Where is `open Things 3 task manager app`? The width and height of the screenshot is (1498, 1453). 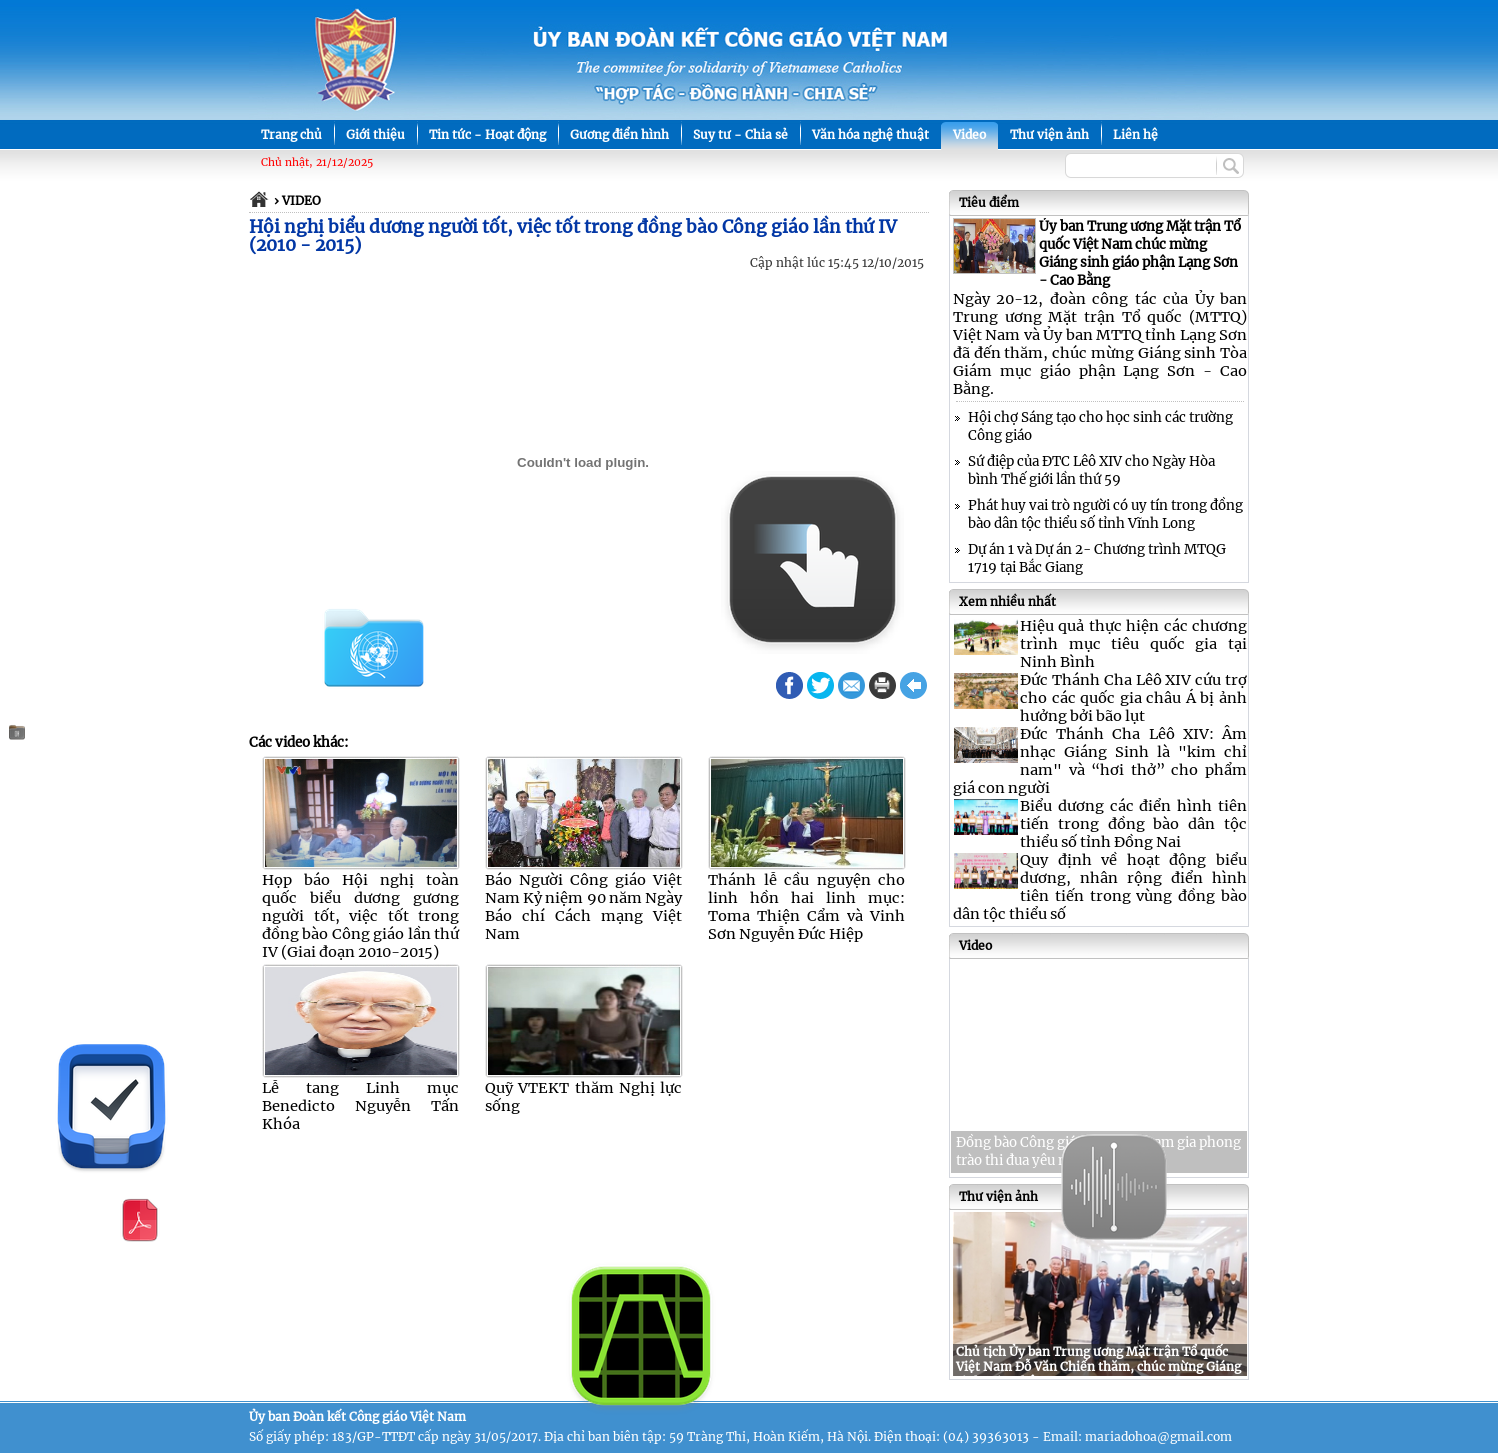 open Things 3 task manager app is located at coordinates (111, 1106).